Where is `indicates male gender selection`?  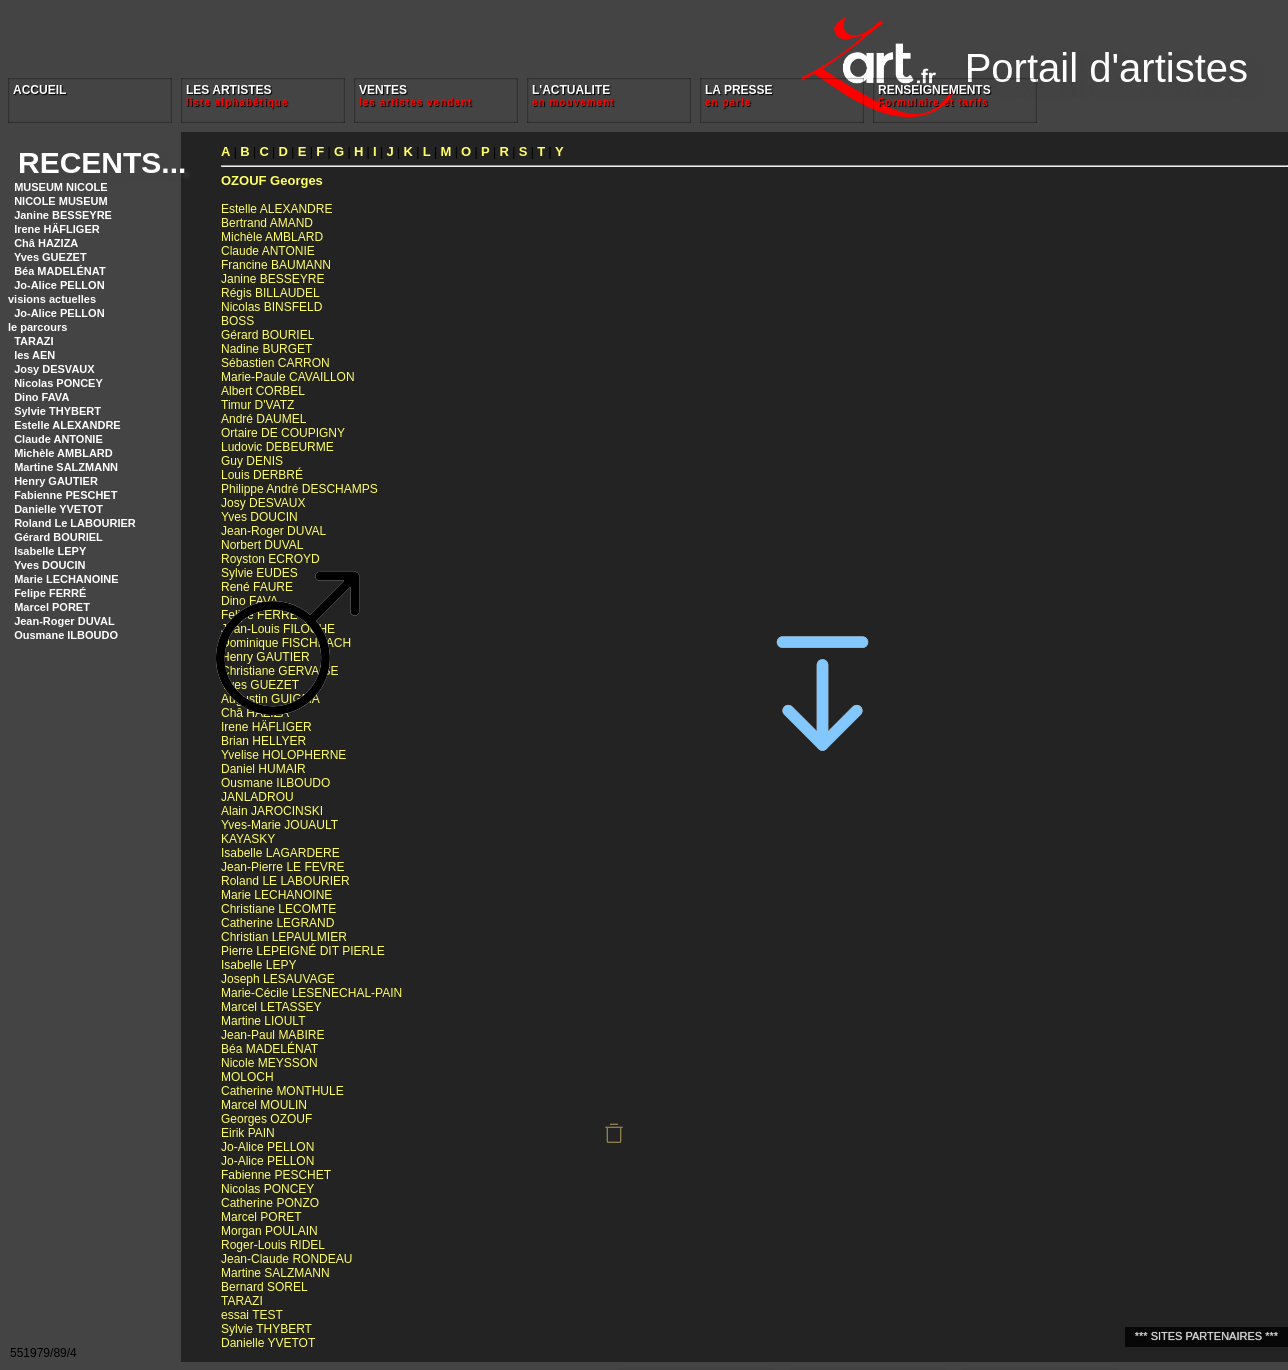 indicates male gender selection is located at coordinates (290, 640).